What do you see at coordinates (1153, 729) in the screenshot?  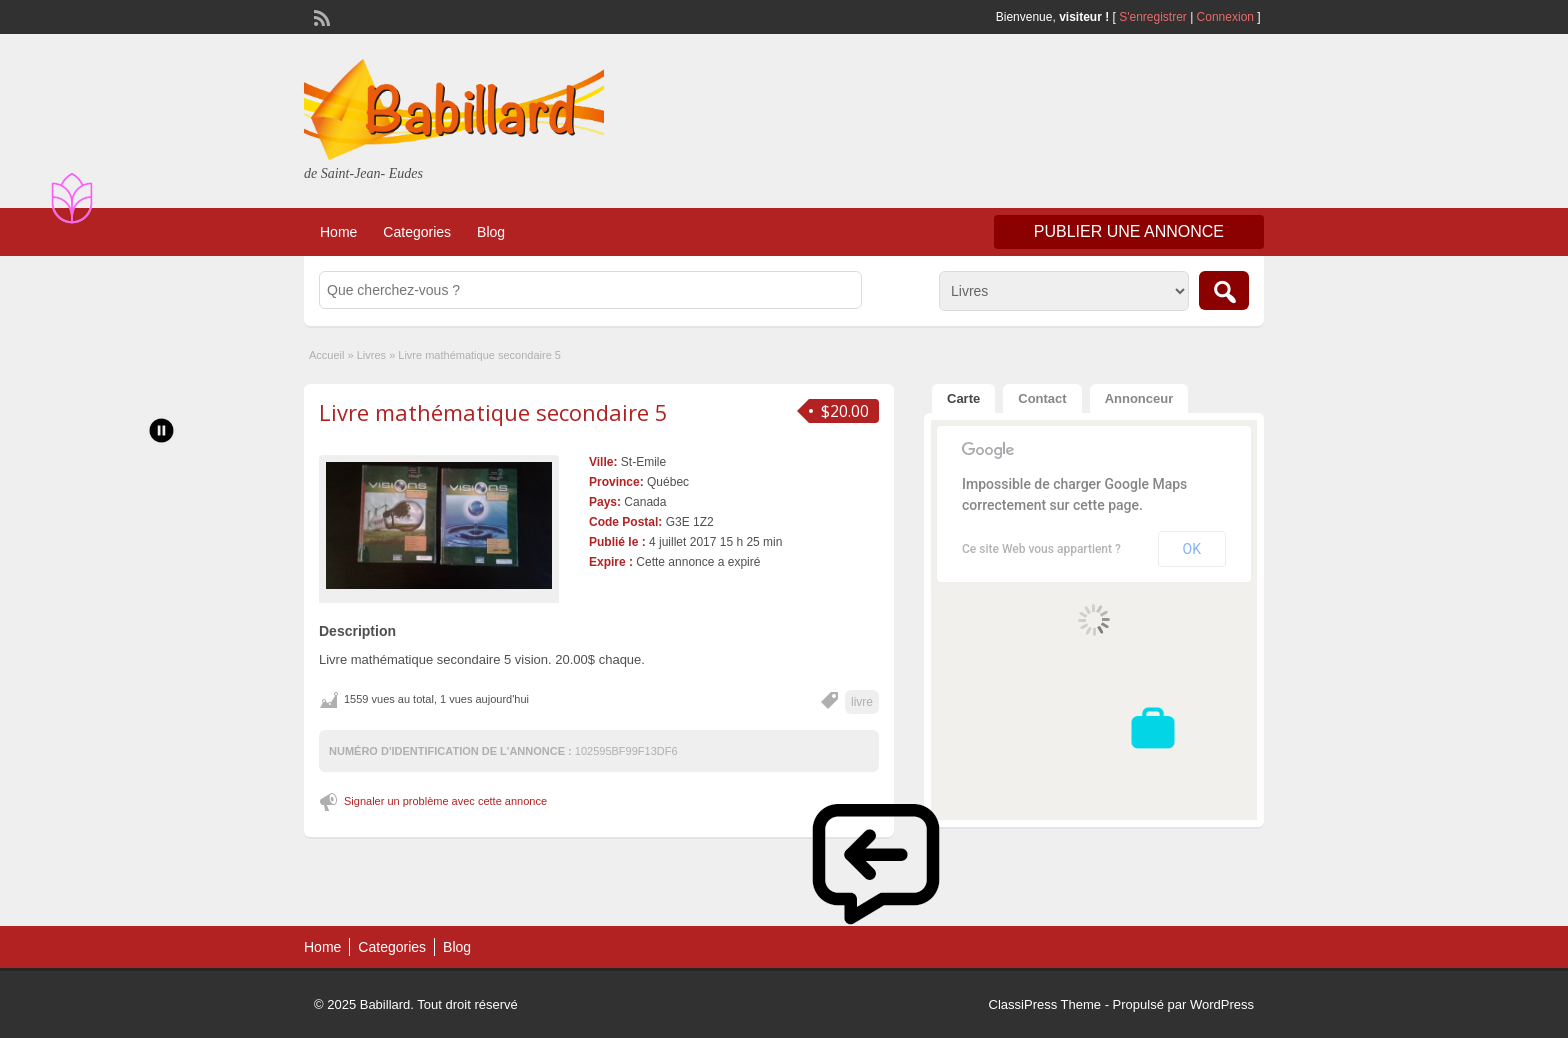 I see `access work or business files` at bounding box center [1153, 729].